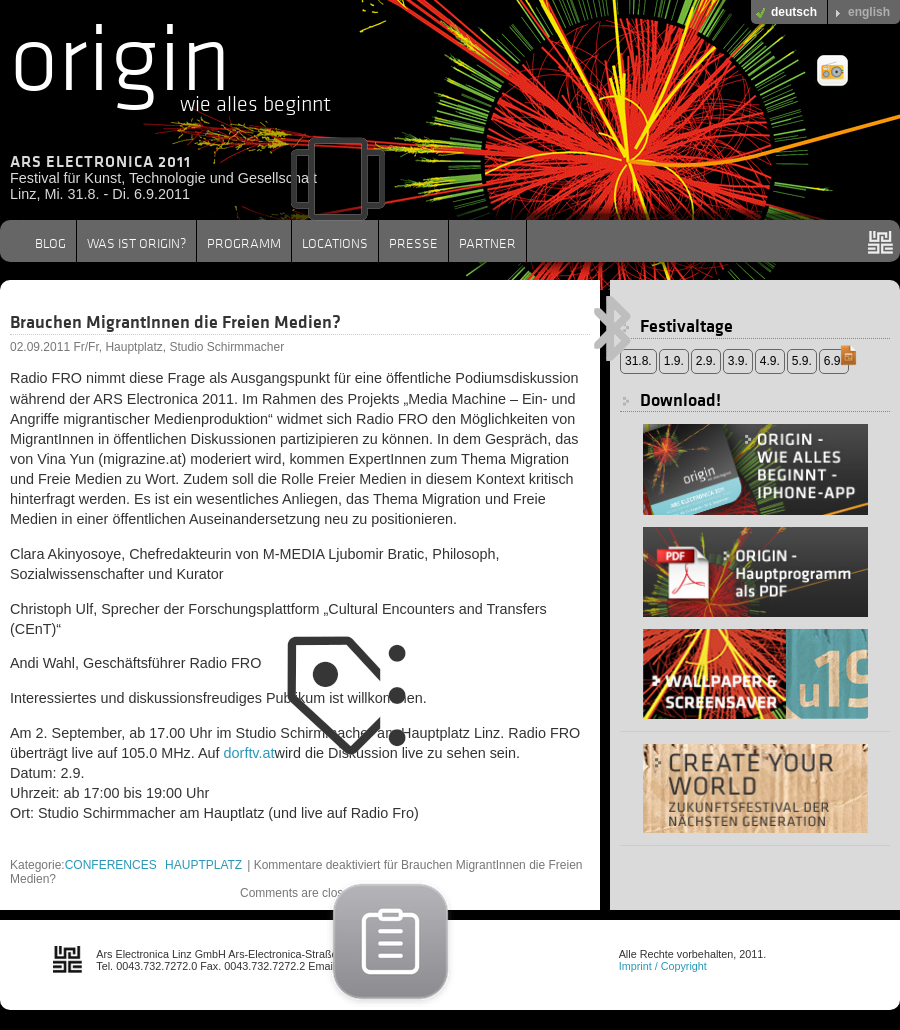  What do you see at coordinates (346, 695) in the screenshot?
I see `view or manage music tags` at bounding box center [346, 695].